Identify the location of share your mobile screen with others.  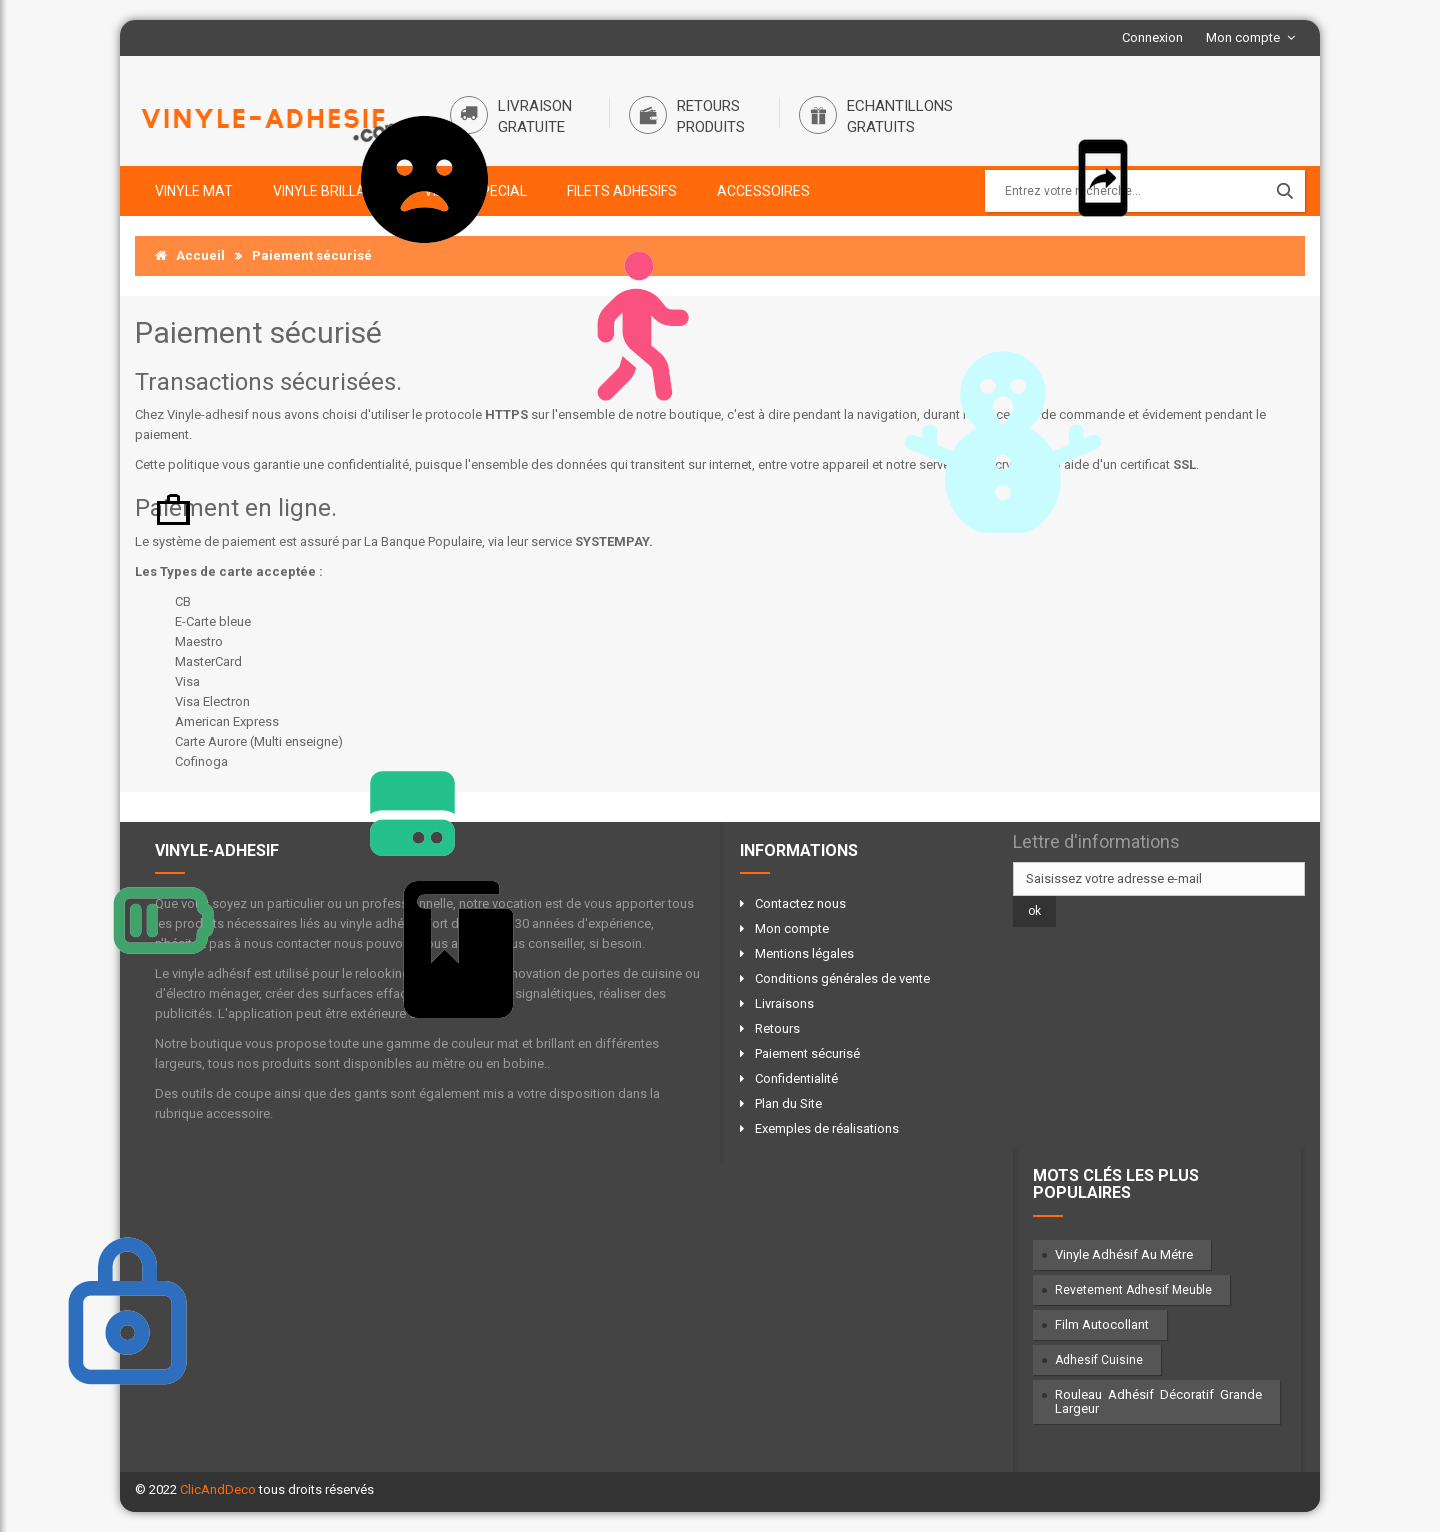
(1103, 178).